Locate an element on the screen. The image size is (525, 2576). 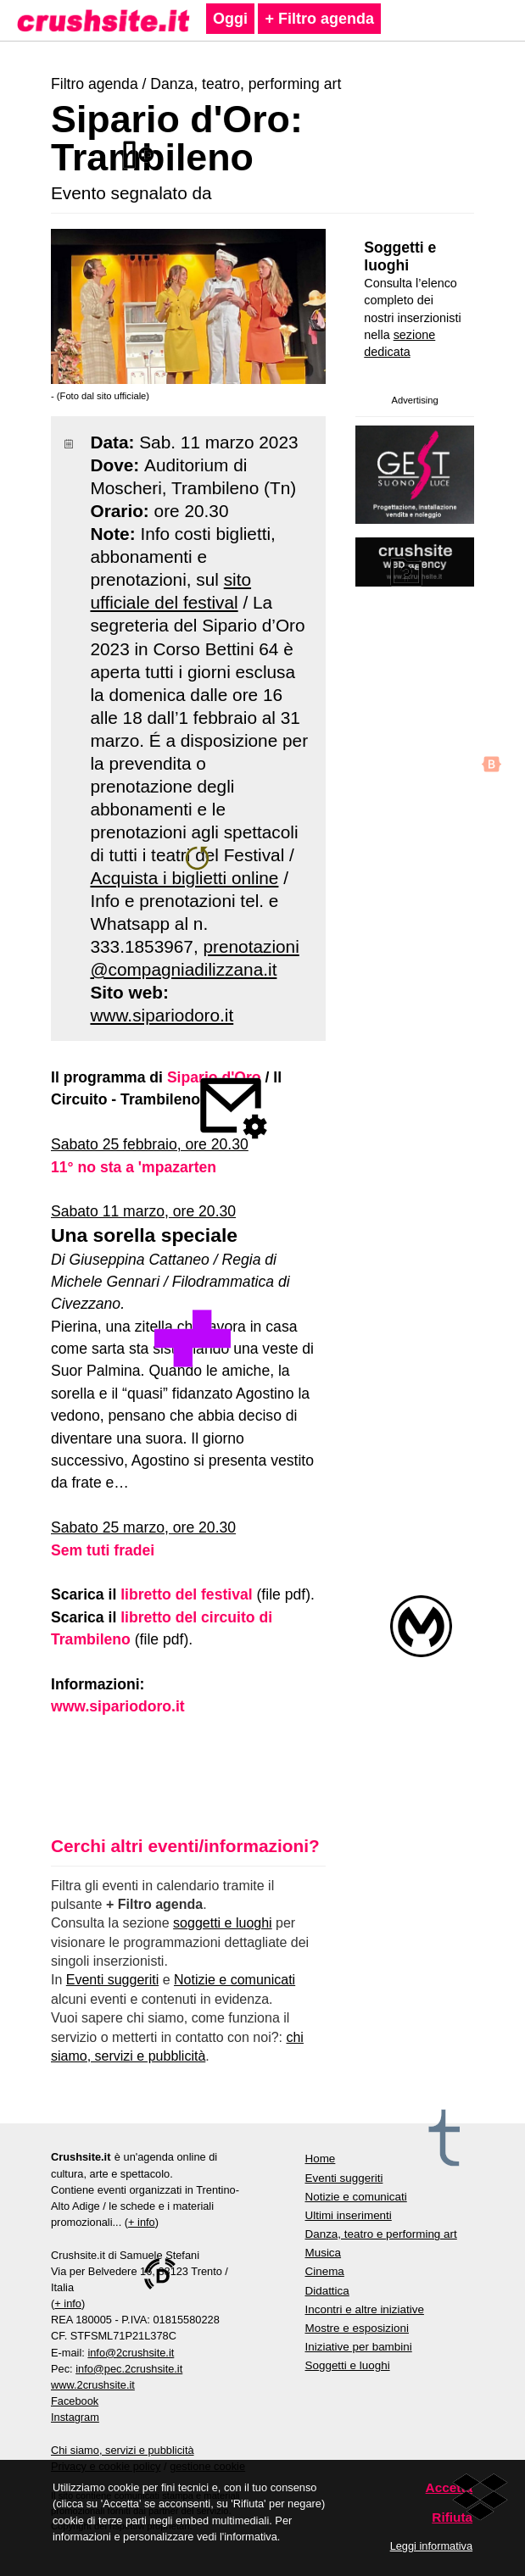
OWASP Dependency-Check logo is located at coordinates (159, 2273).